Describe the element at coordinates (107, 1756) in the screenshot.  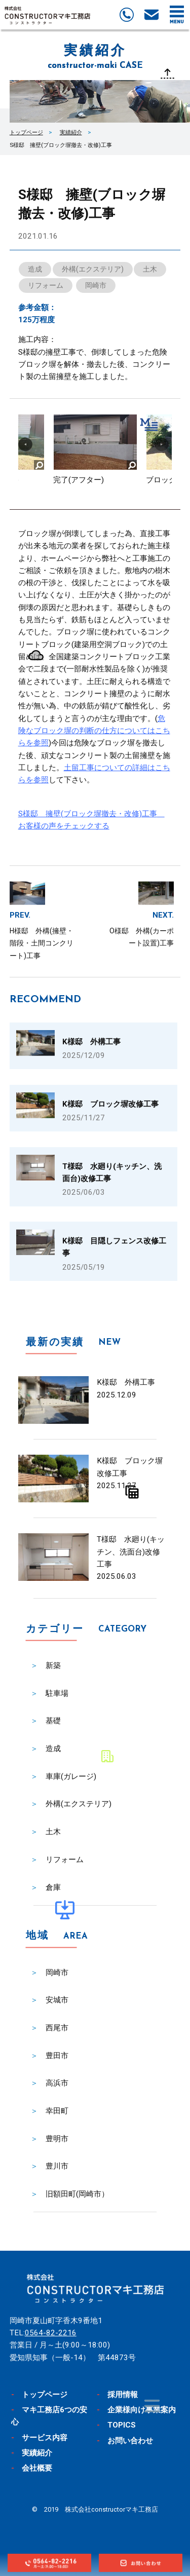
I see `view organization settings` at that location.